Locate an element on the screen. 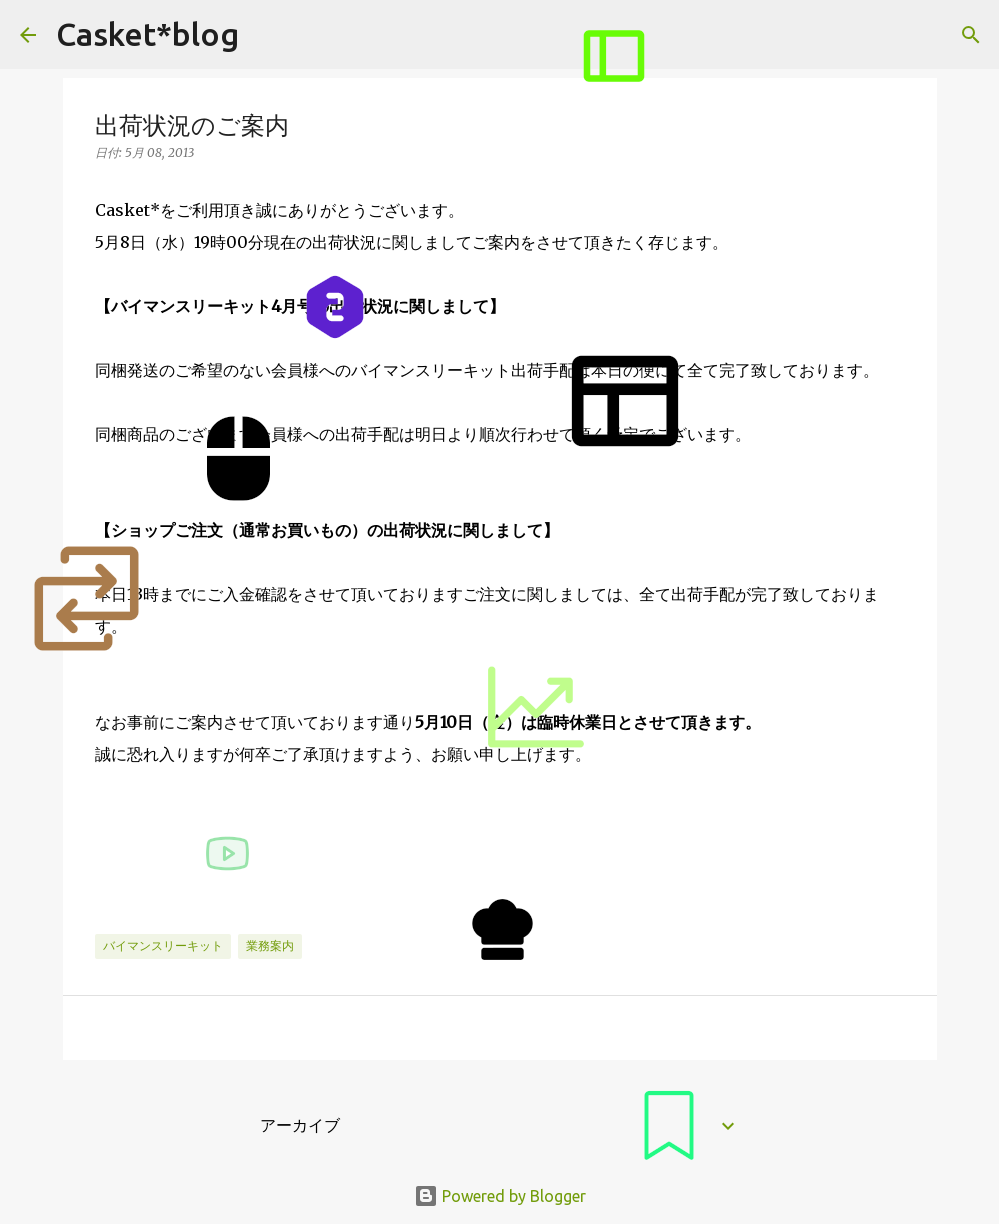  view analytics or performance trends is located at coordinates (536, 707).